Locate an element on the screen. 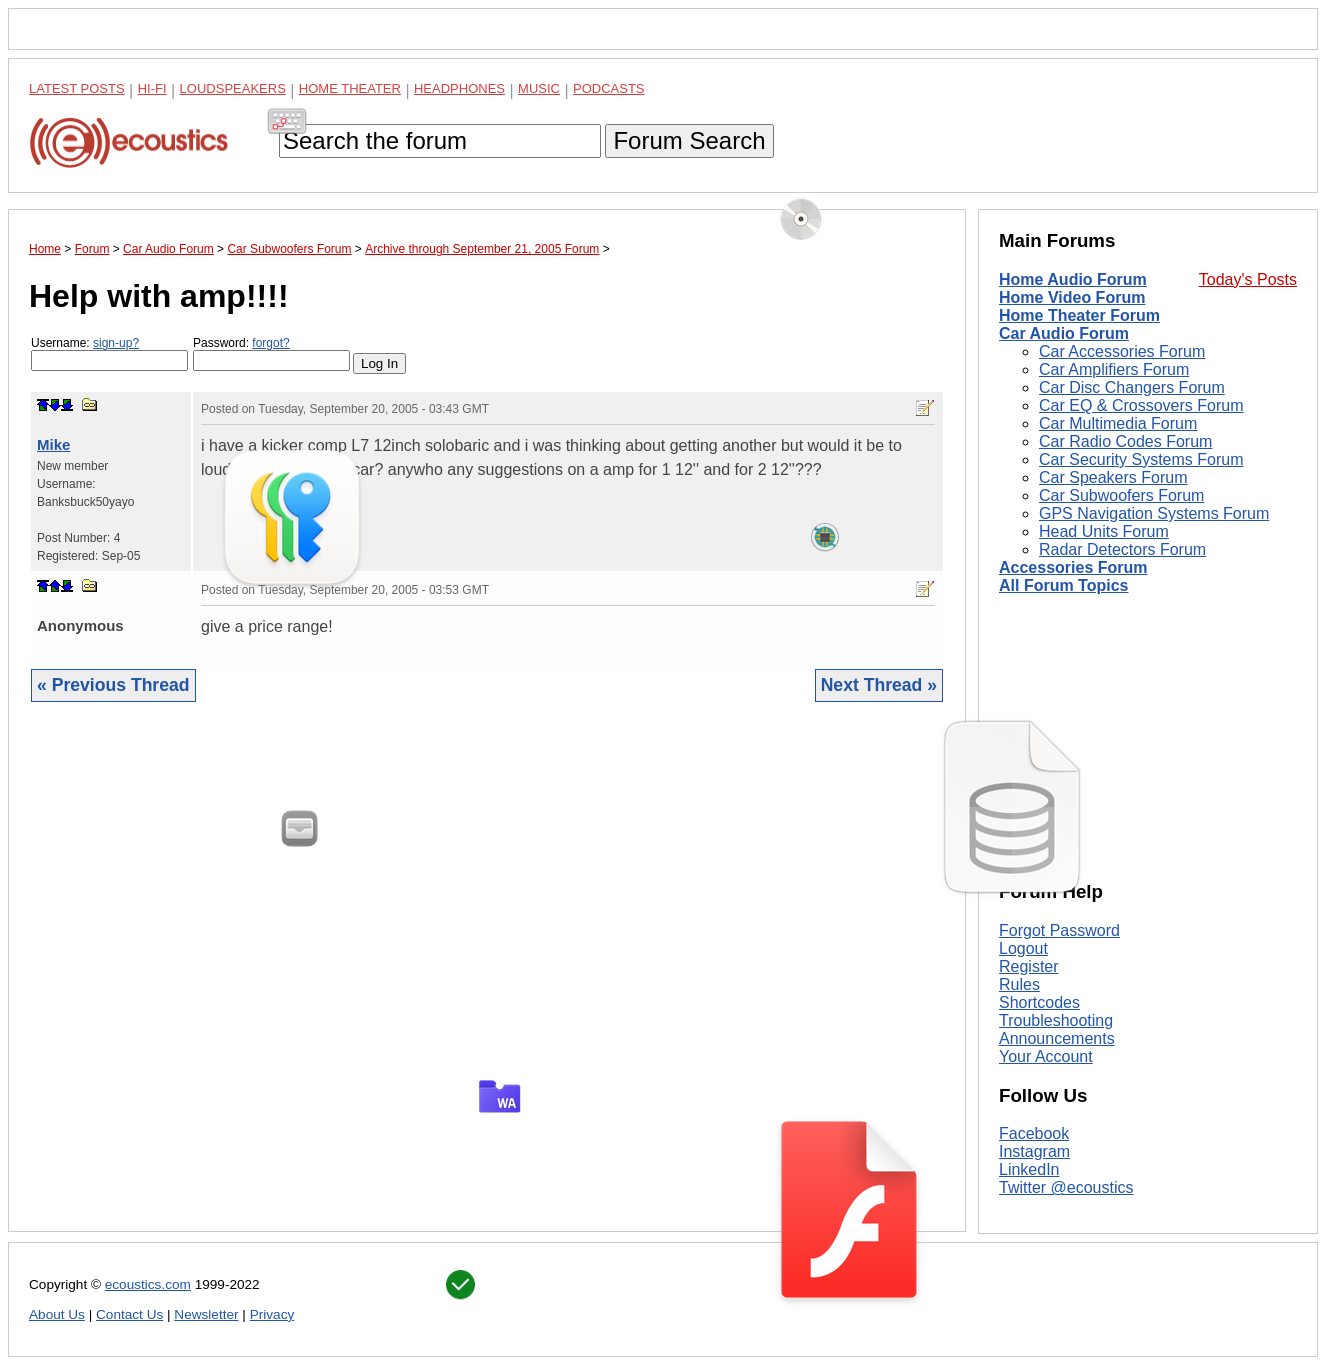  flash video file type indicator is located at coordinates (849, 1213).